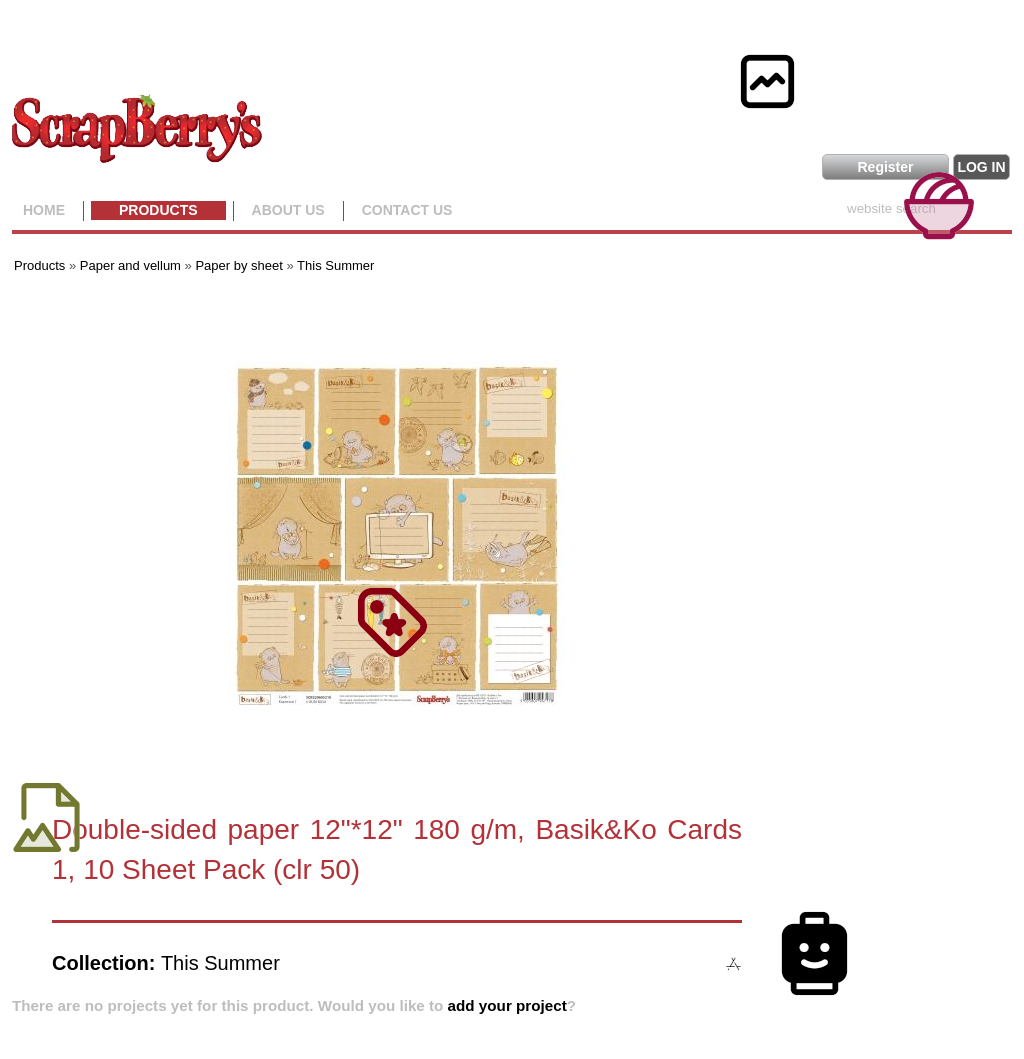  I want to click on view analytics or statistics, so click(767, 81).